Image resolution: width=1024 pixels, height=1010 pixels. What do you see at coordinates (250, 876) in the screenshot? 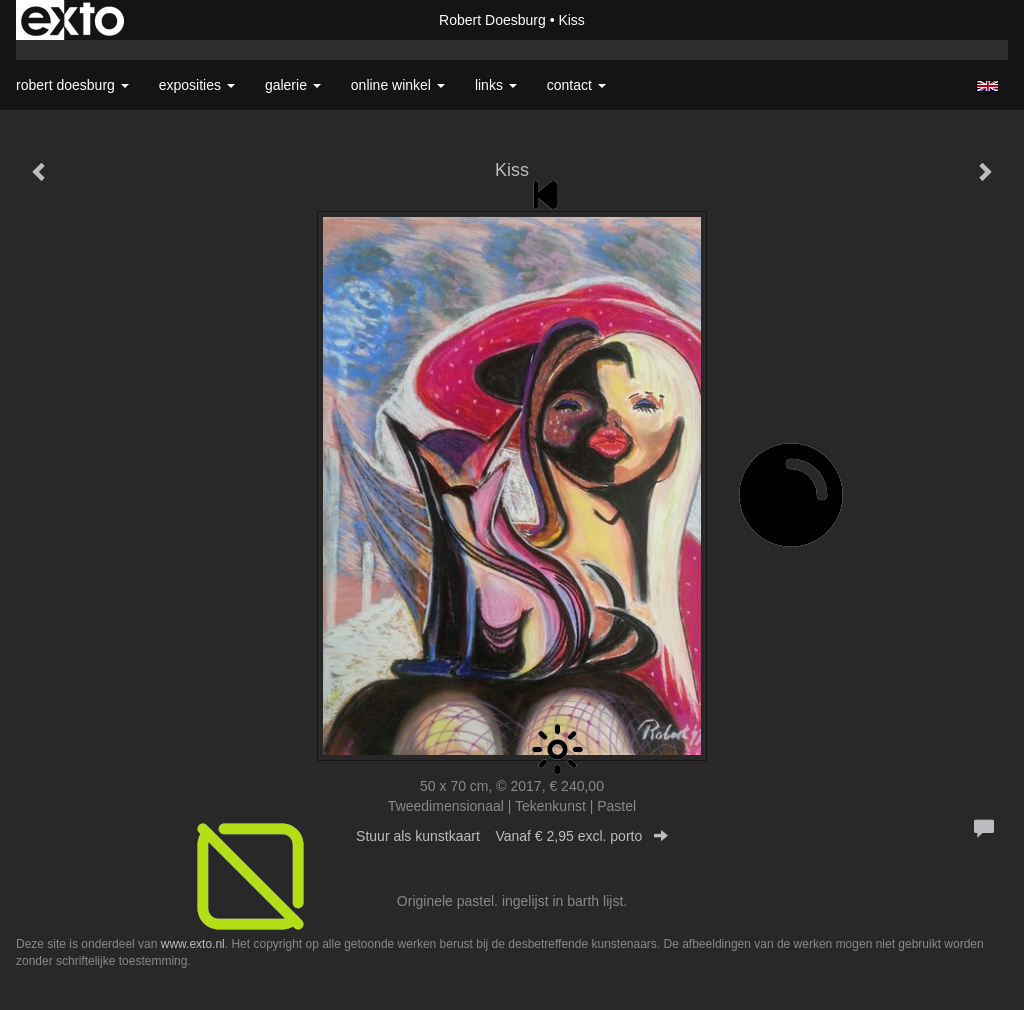
I see `tumble dry not recommended` at bounding box center [250, 876].